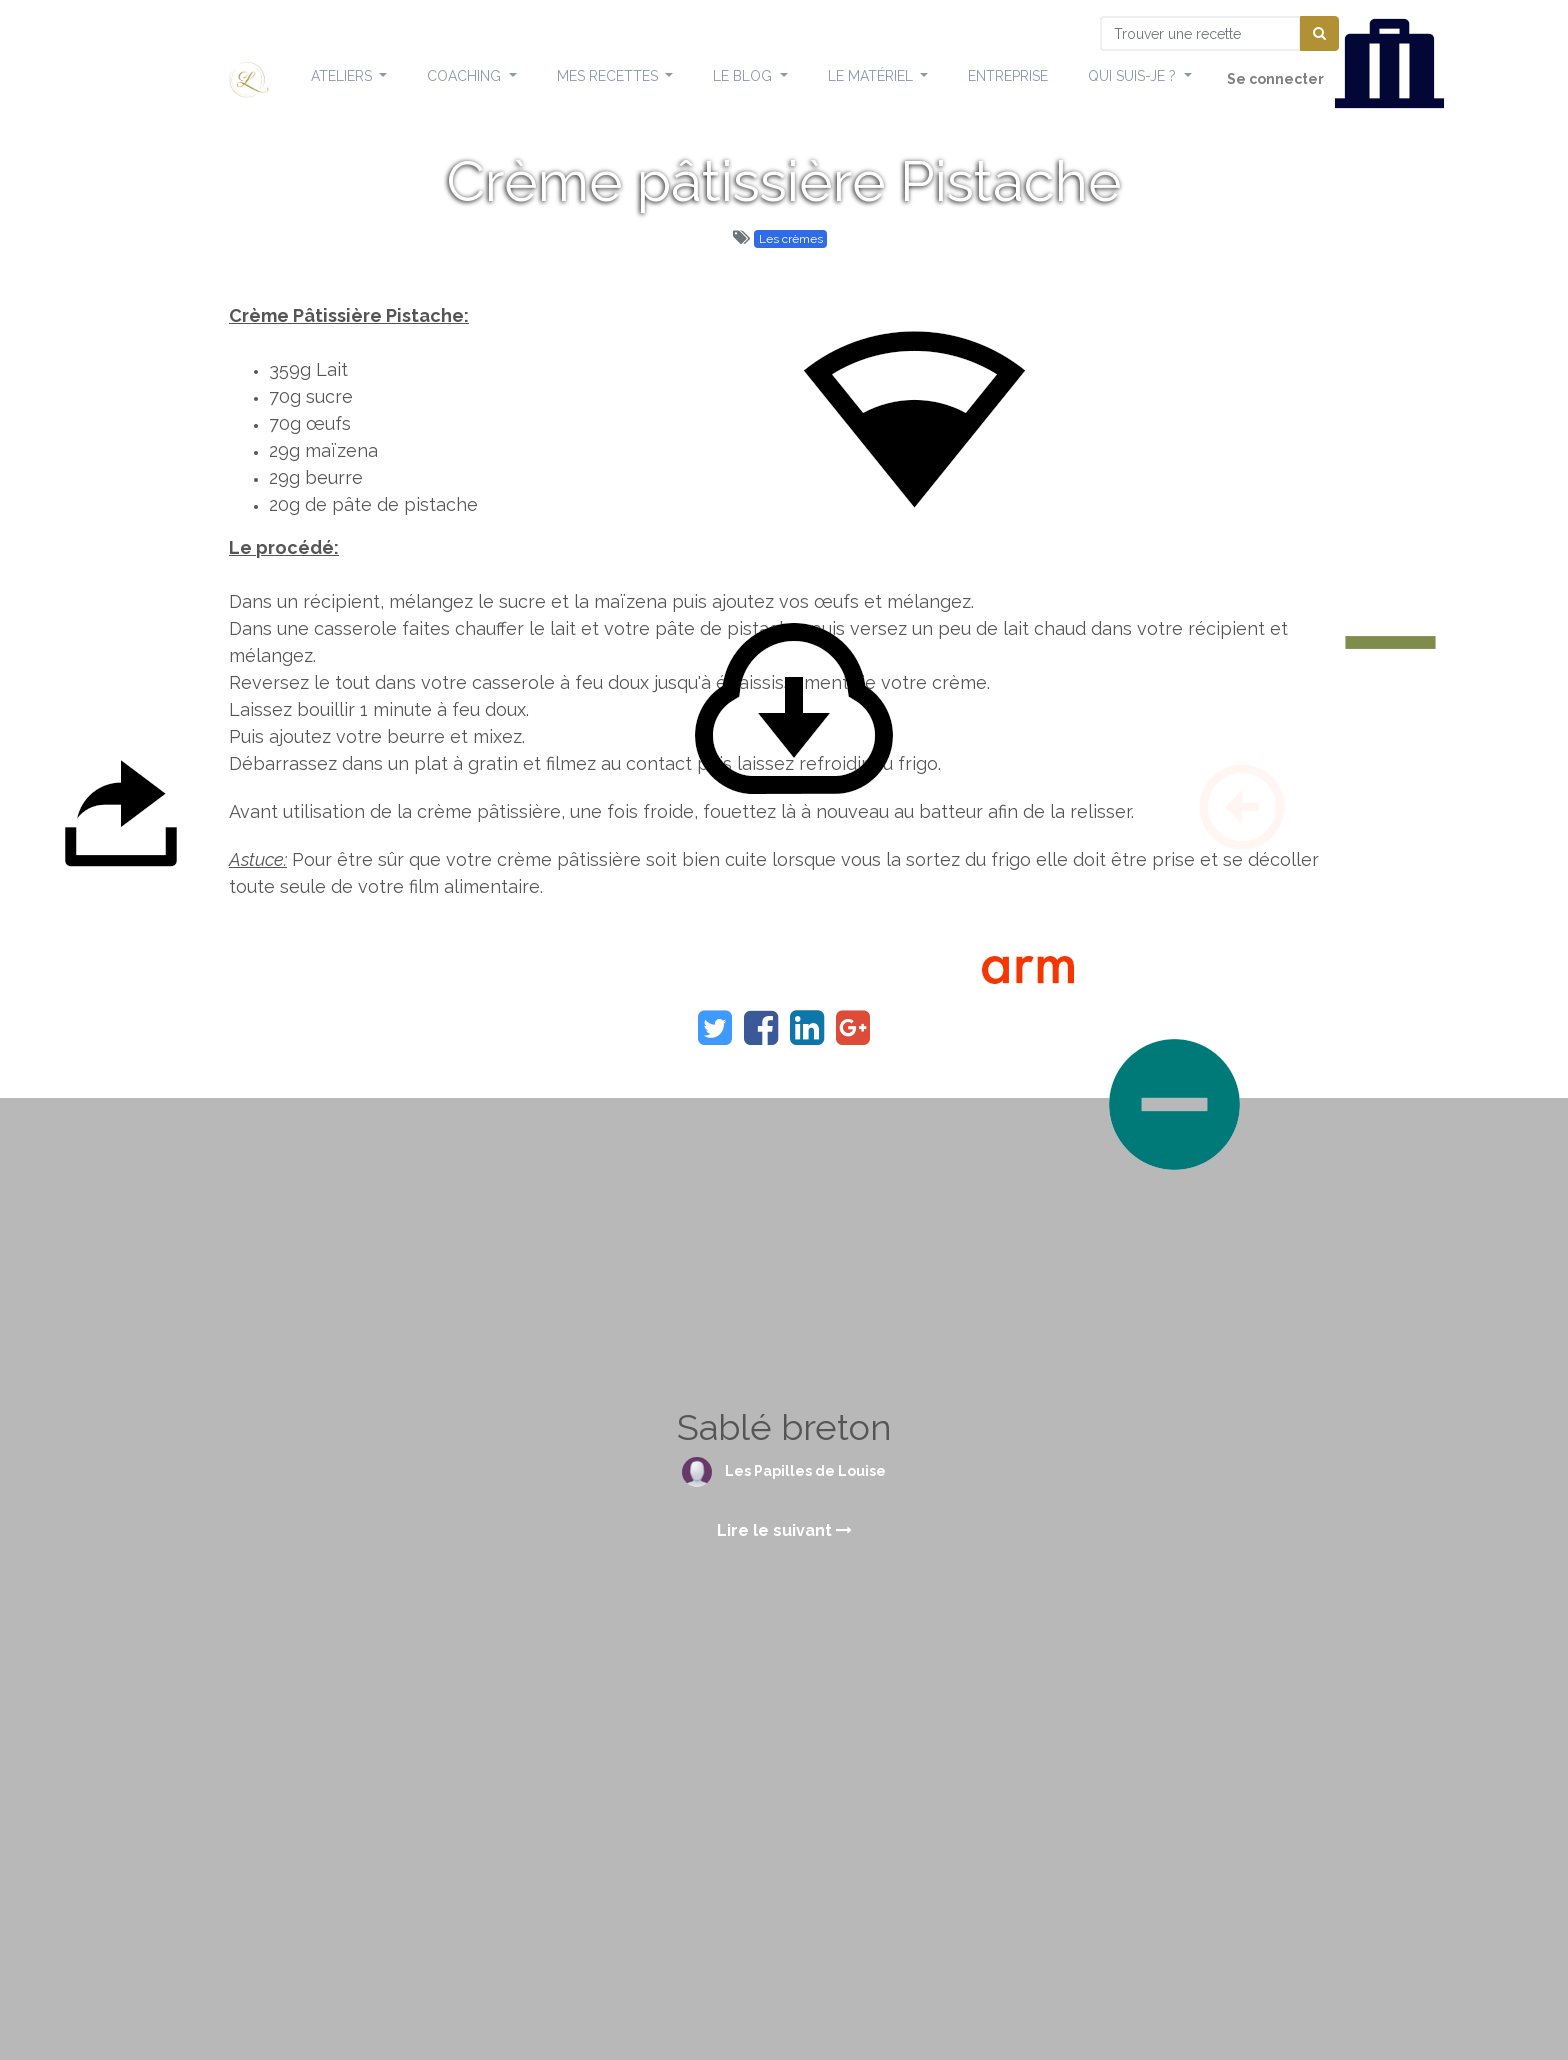  I want to click on download file from cloud storage, so click(794, 713).